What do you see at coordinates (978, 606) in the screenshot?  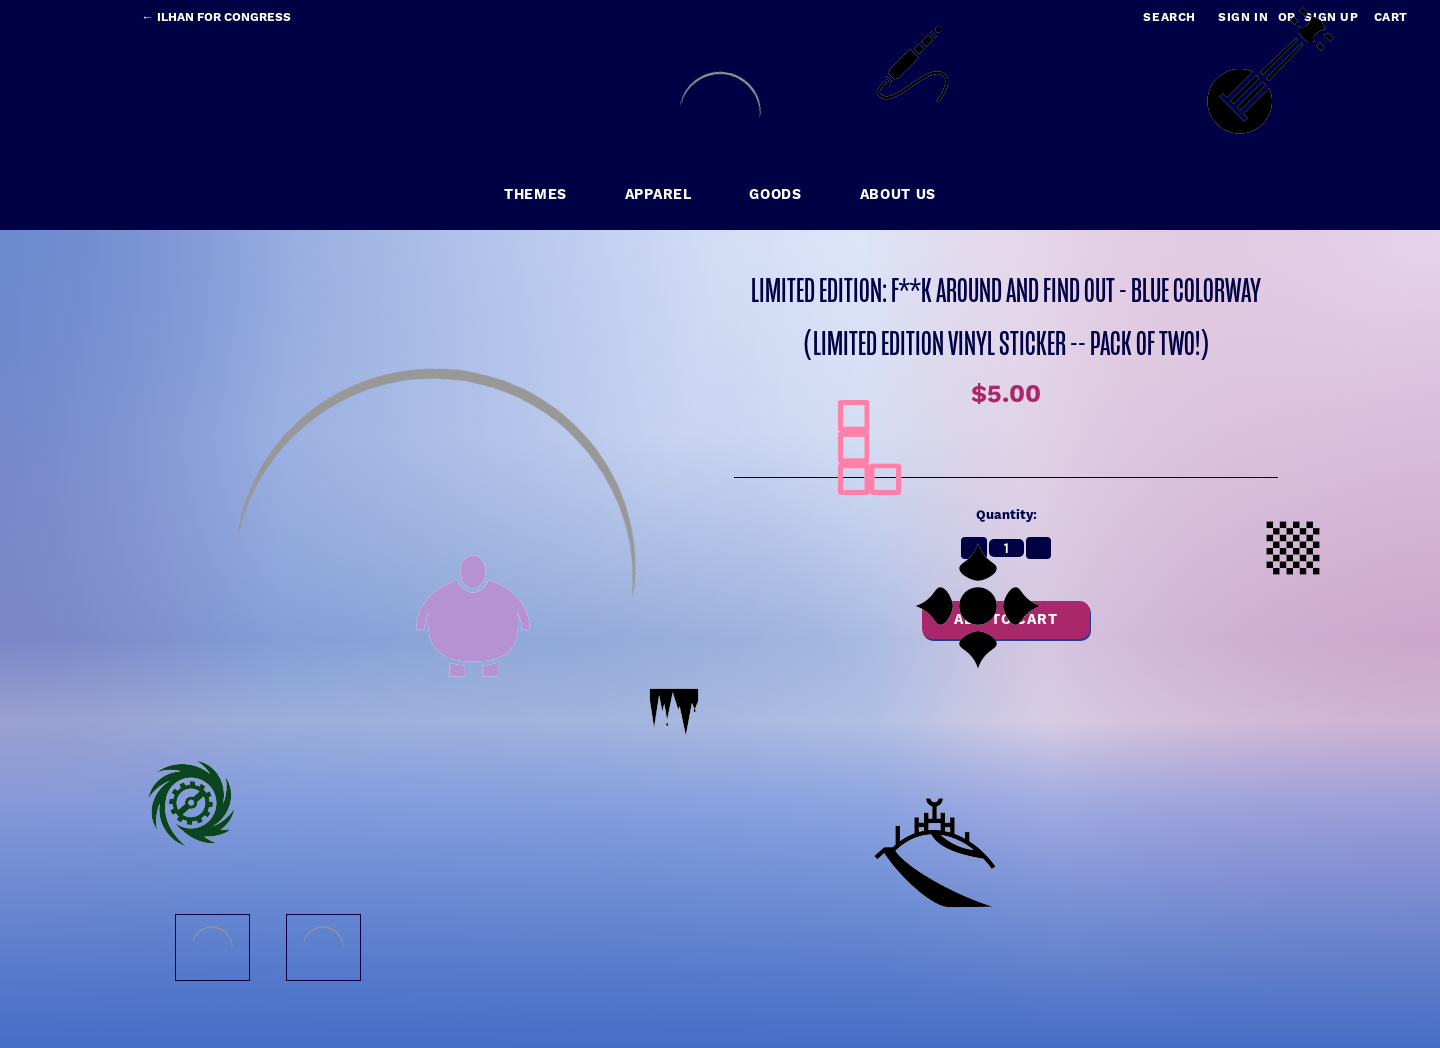 I see `indicates luck or chance-based game mechanic` at bounding box center [978, 606].